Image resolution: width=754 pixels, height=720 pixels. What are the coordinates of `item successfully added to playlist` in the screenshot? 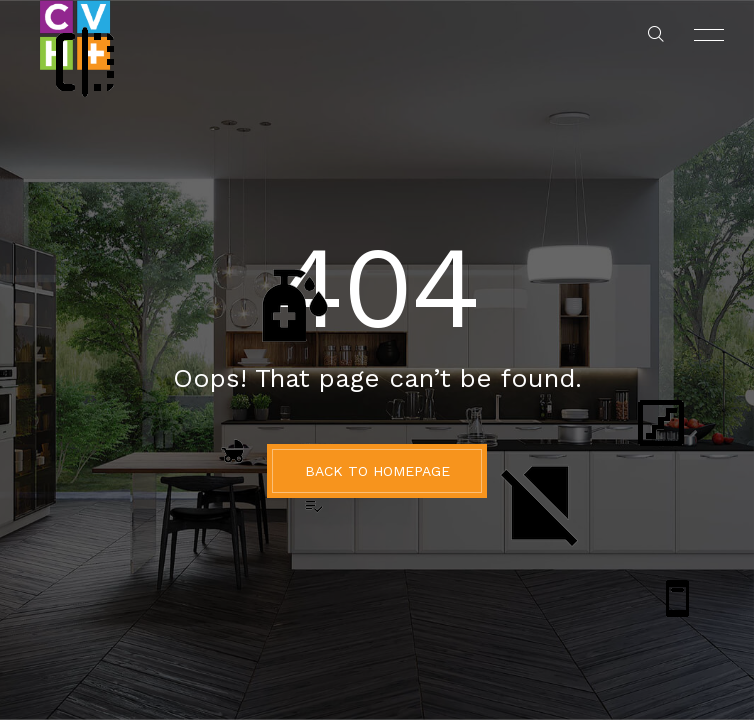 It's located at (314, 506).